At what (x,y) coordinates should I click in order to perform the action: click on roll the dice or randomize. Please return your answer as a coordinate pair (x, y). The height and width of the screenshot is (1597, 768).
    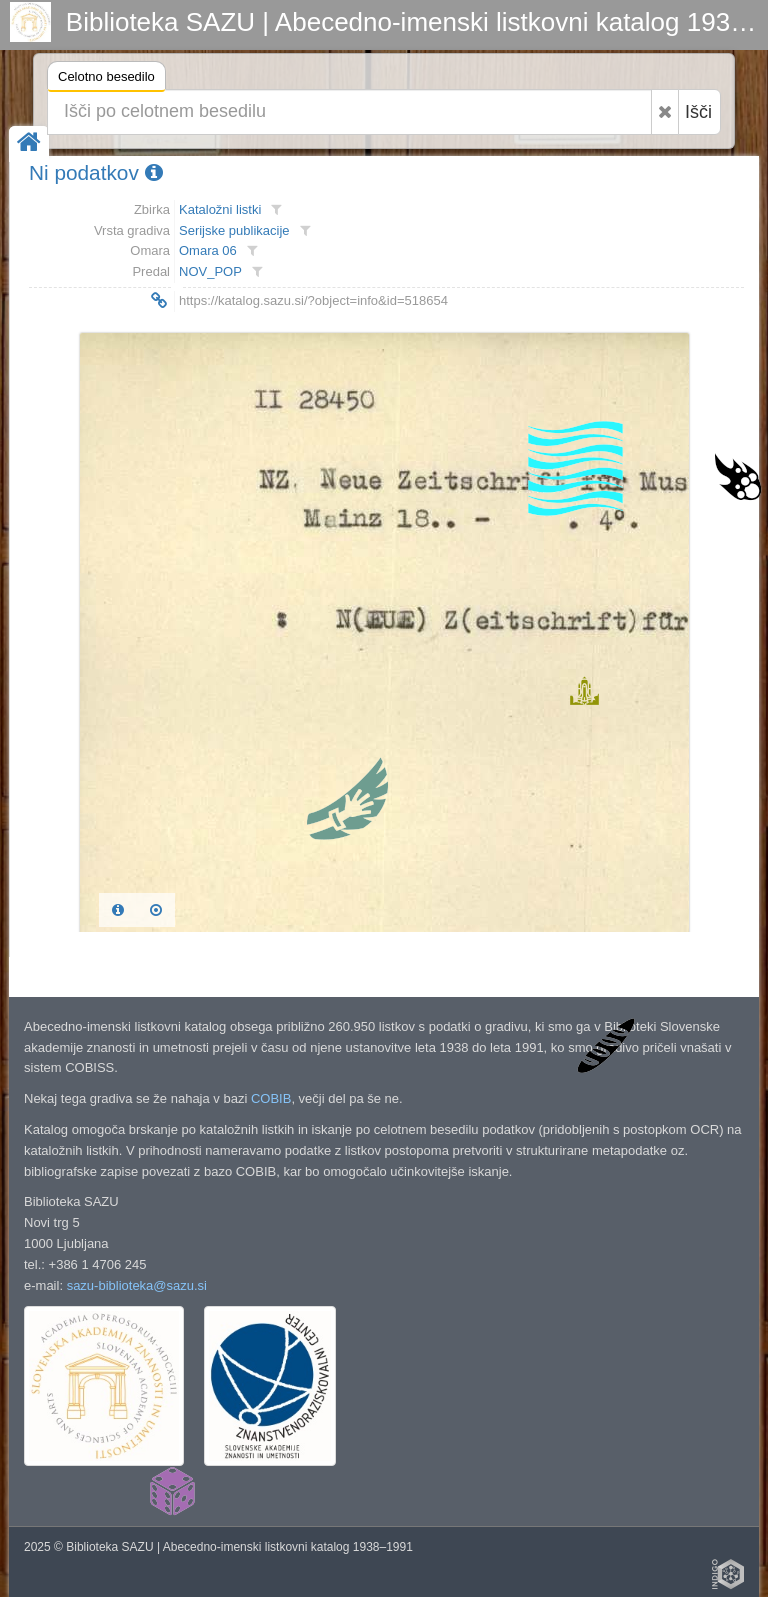
    Looking at the image, I should click on (172, 1491).